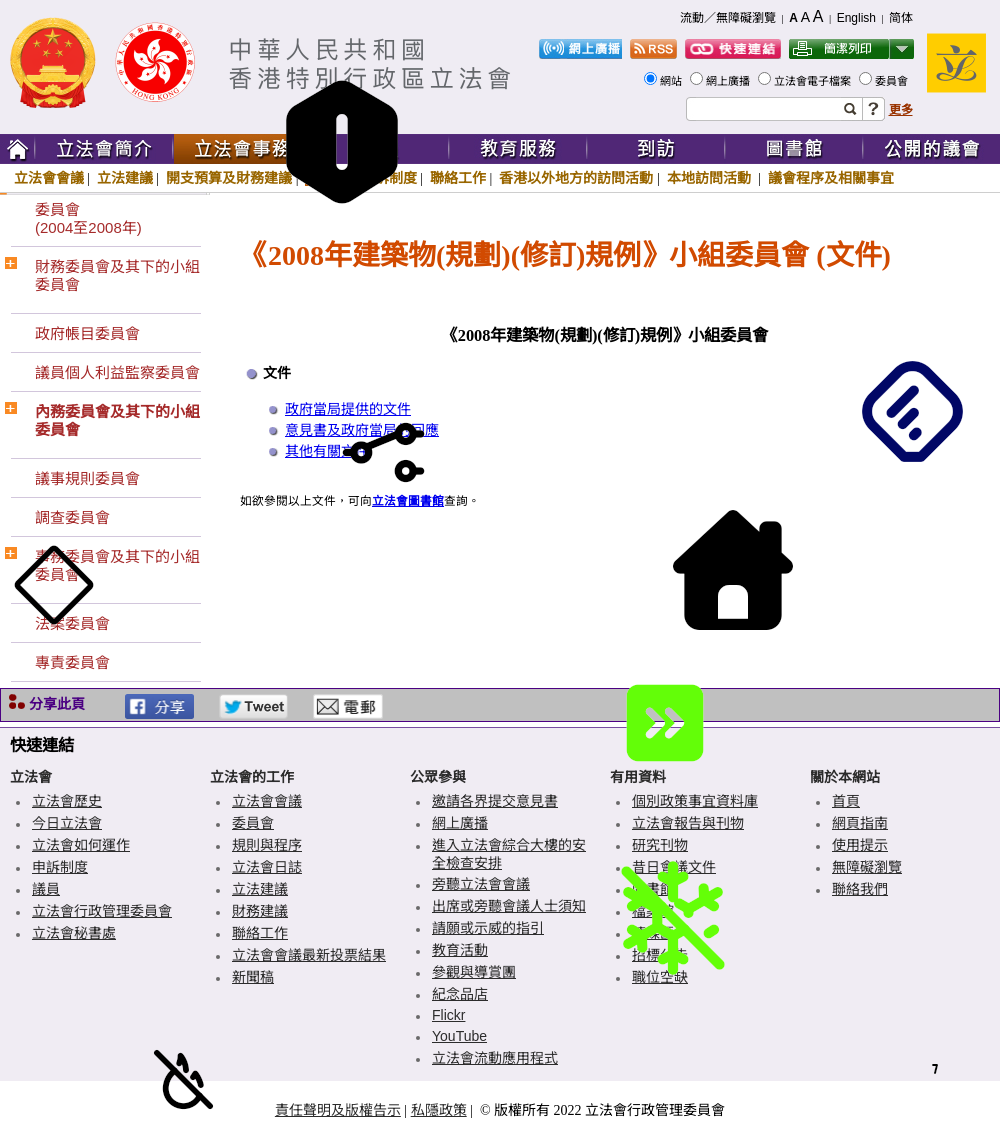  What do you see at coordinates (342, 142) in the screenshot?
I see `view information or details` at bounding box center [342, 142].